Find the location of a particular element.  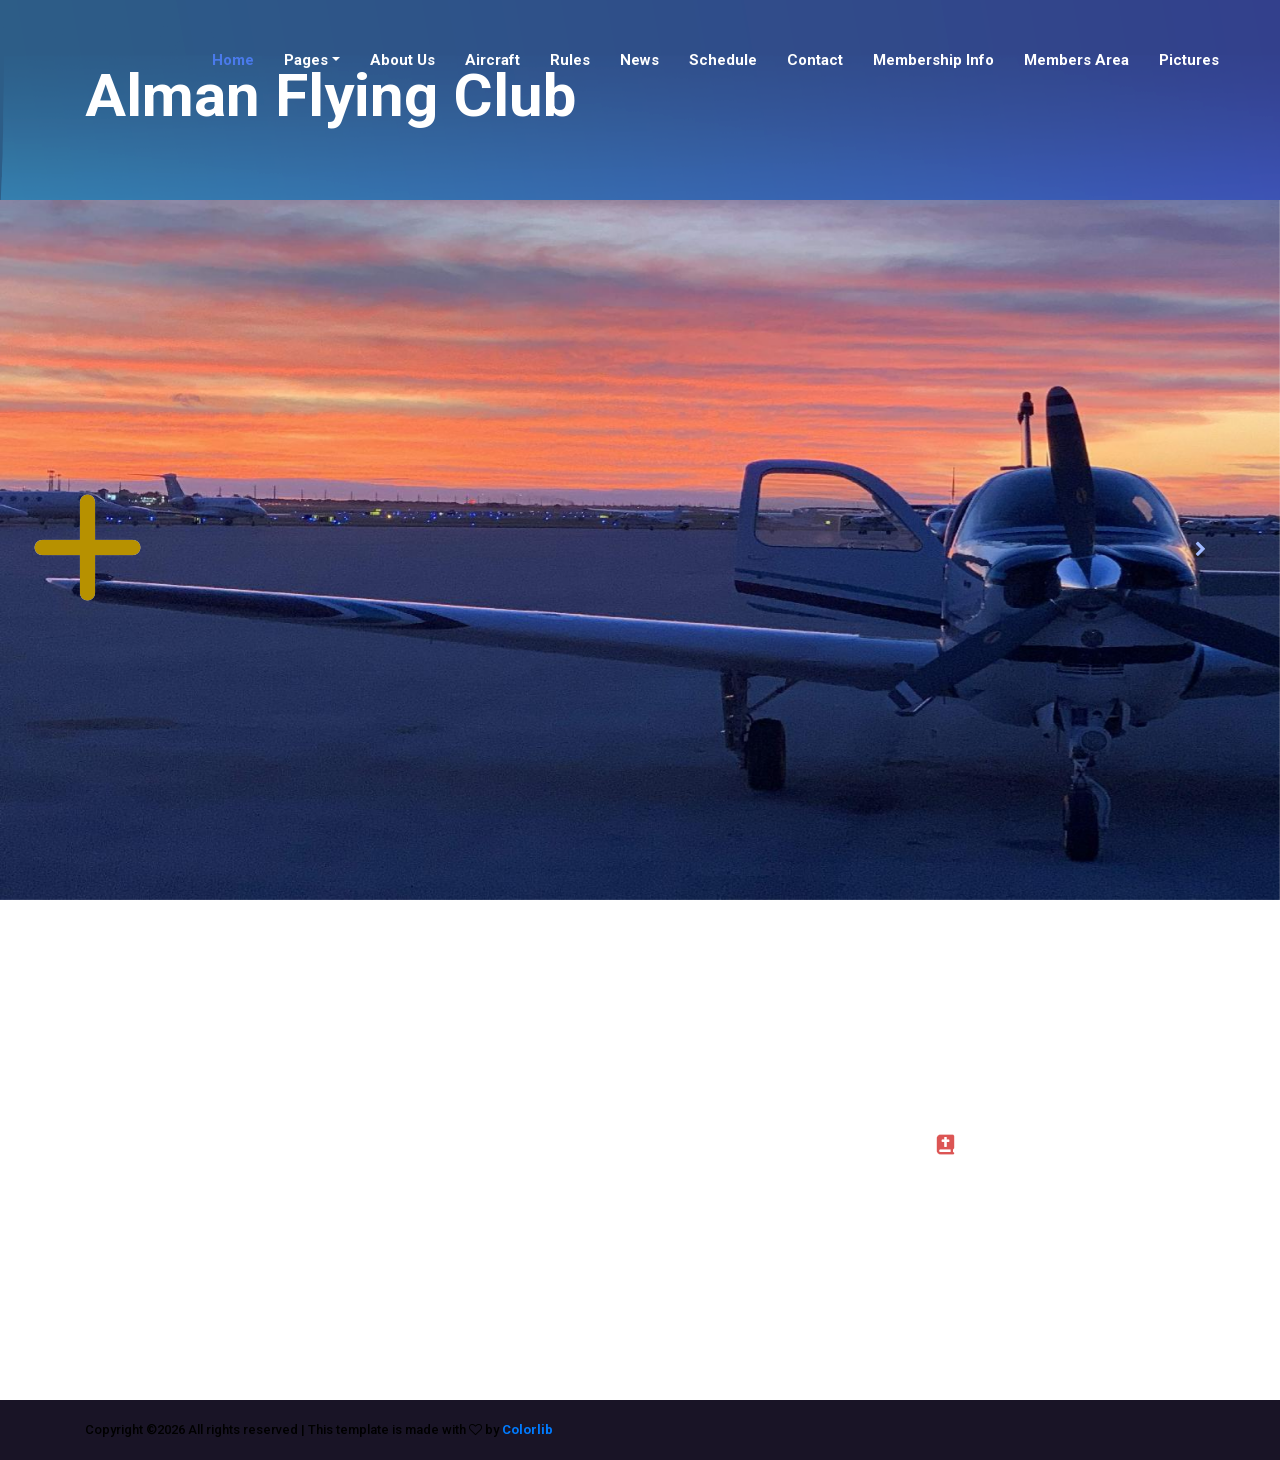

access bible or religious texts is located at coordinates (945, 1144).